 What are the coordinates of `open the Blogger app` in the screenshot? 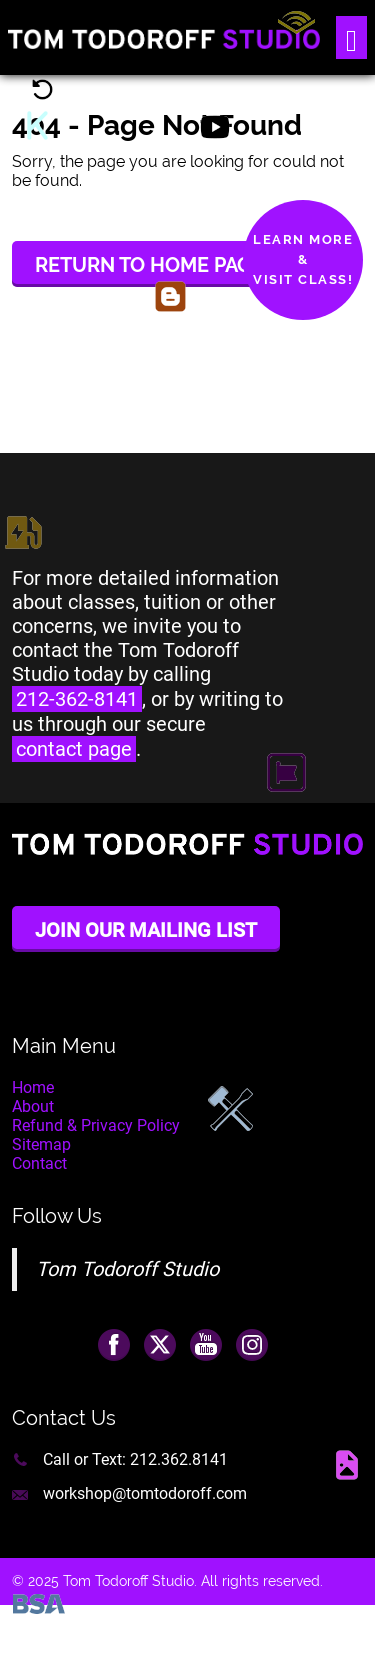 It's located at (170, 296).